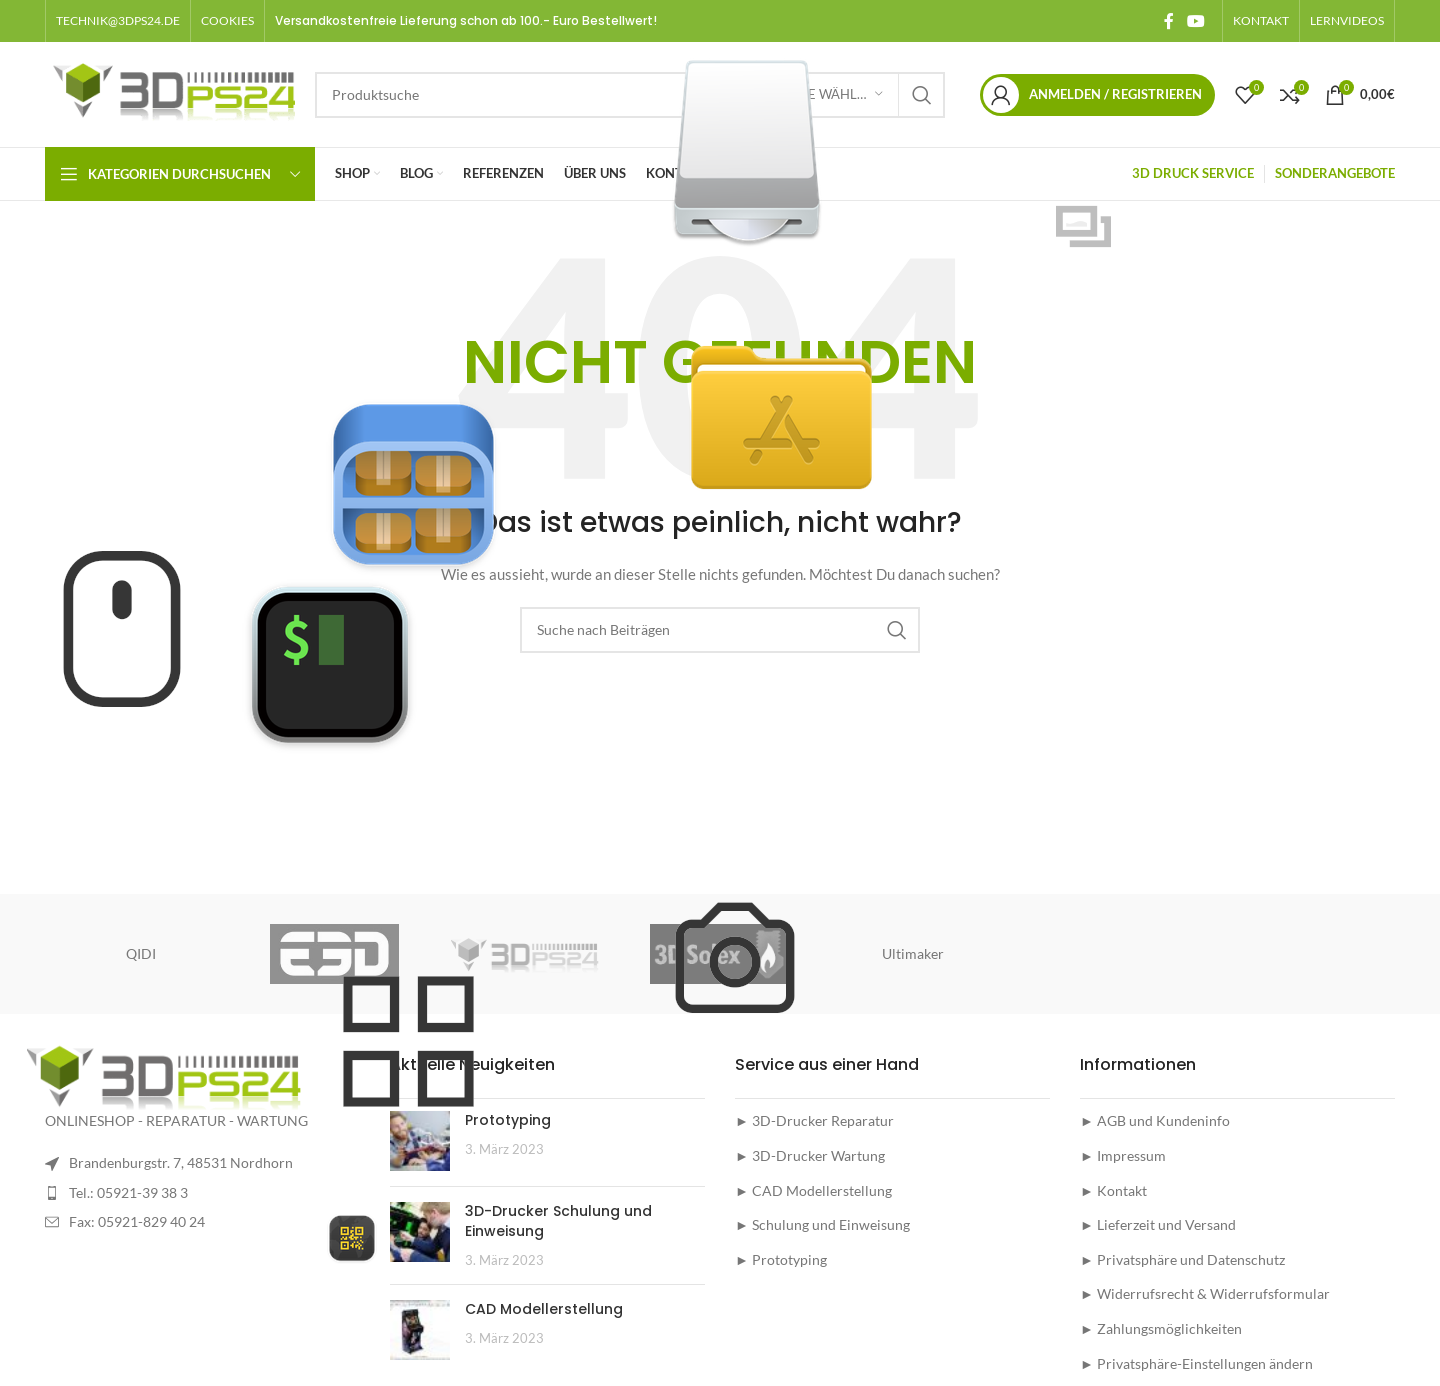  I want to click on indicates a photo or image collection, so click(1083, 226).